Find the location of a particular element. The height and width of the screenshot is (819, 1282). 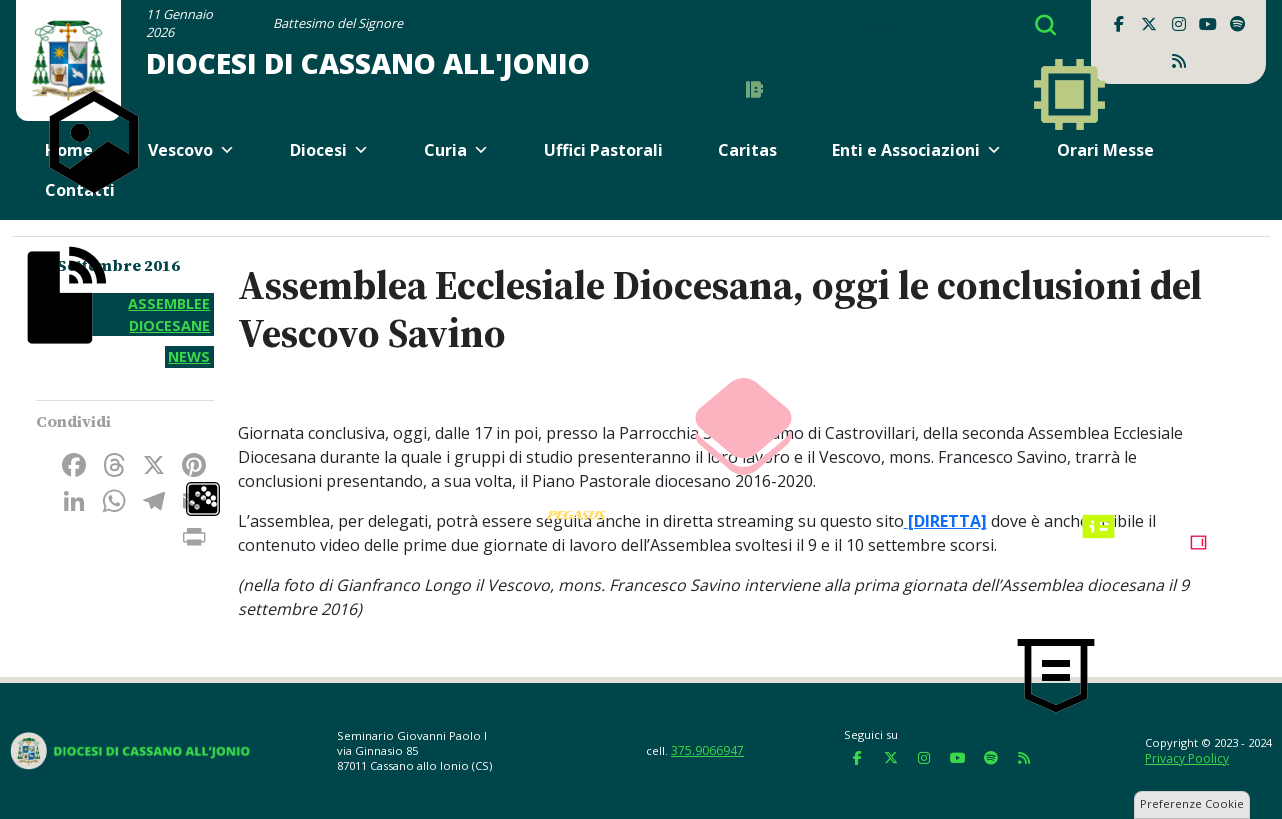

view contact or business card details is located at coordinates (1098, 526).